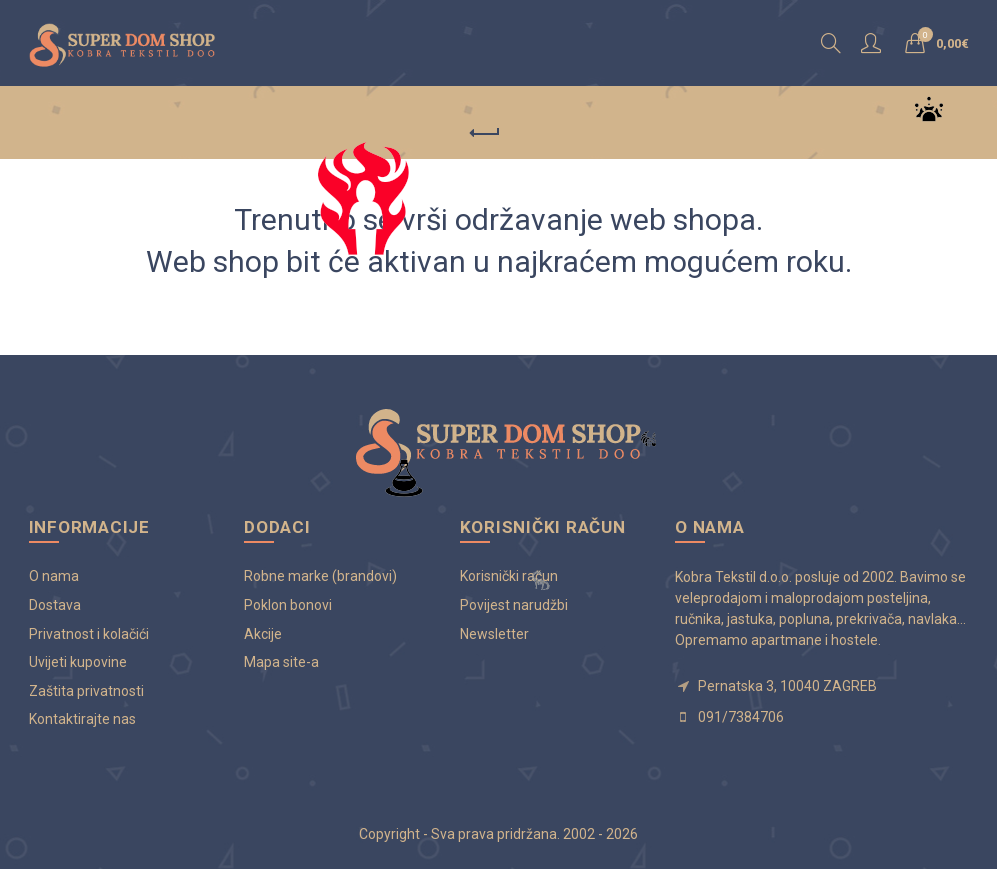 The height and width of the screenshot is (869, 997). Describe the element at coordinates (404, 478) in the screenshot. I see `use a potion item from inventory` at that location.